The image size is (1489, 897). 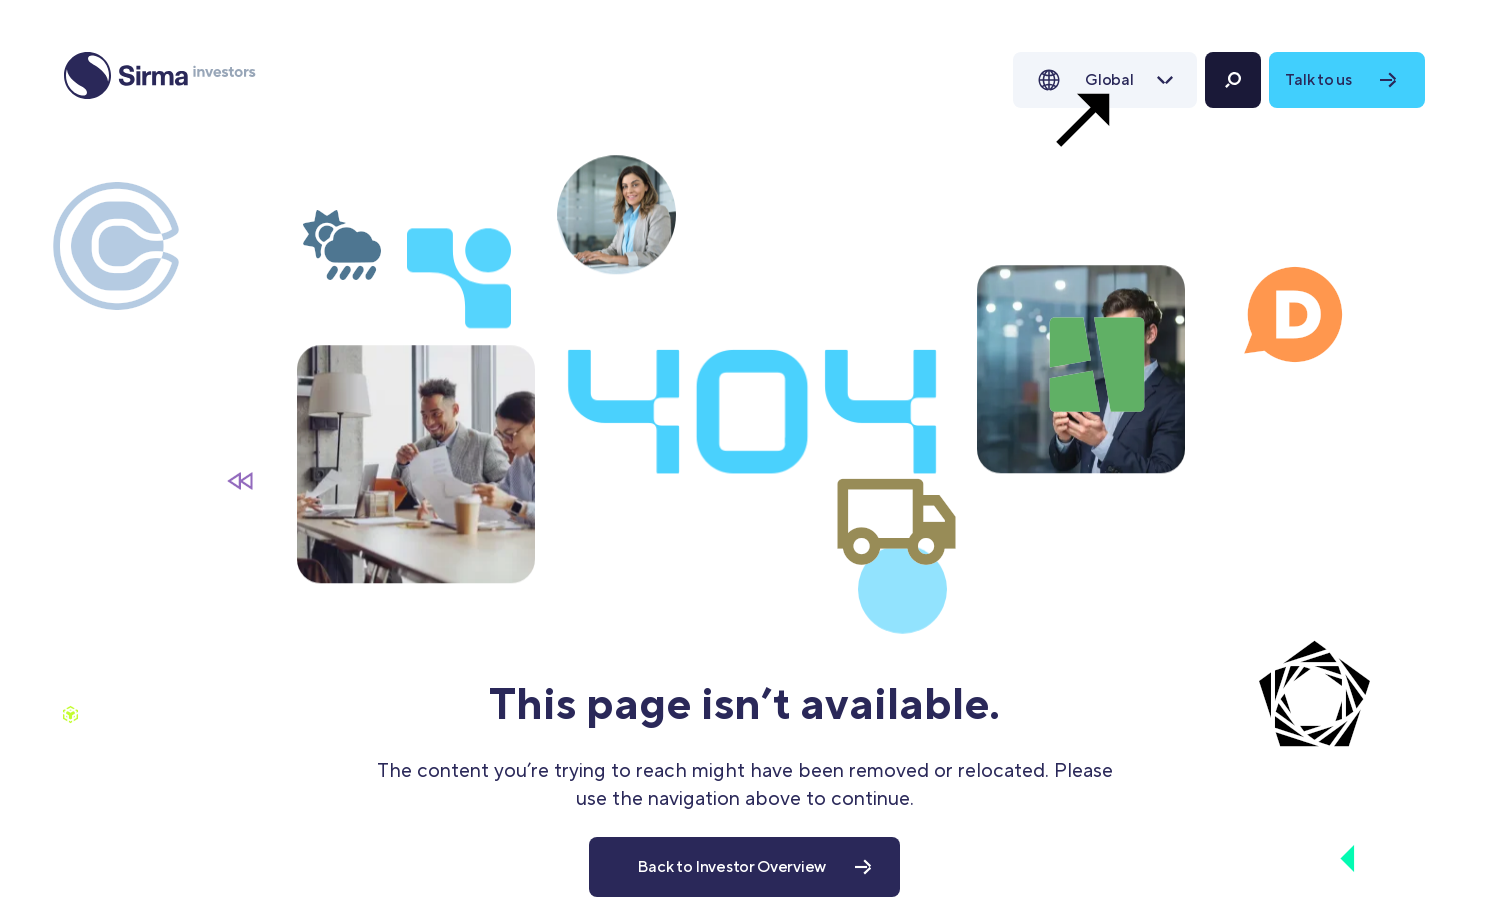 What do you see at coordinates (116, 246) in the screenshot?
I see `open Calendly scheduling app` at bounding box center [116, 246].